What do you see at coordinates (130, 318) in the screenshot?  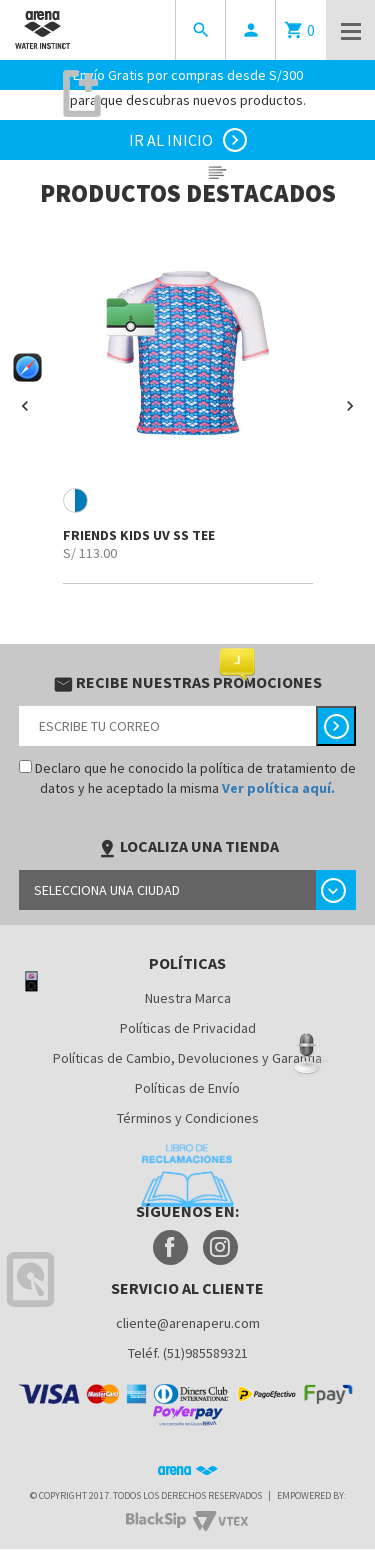 I see `folder containing Pokémon Safari Ball themed content` at bounding box center [130, 318].